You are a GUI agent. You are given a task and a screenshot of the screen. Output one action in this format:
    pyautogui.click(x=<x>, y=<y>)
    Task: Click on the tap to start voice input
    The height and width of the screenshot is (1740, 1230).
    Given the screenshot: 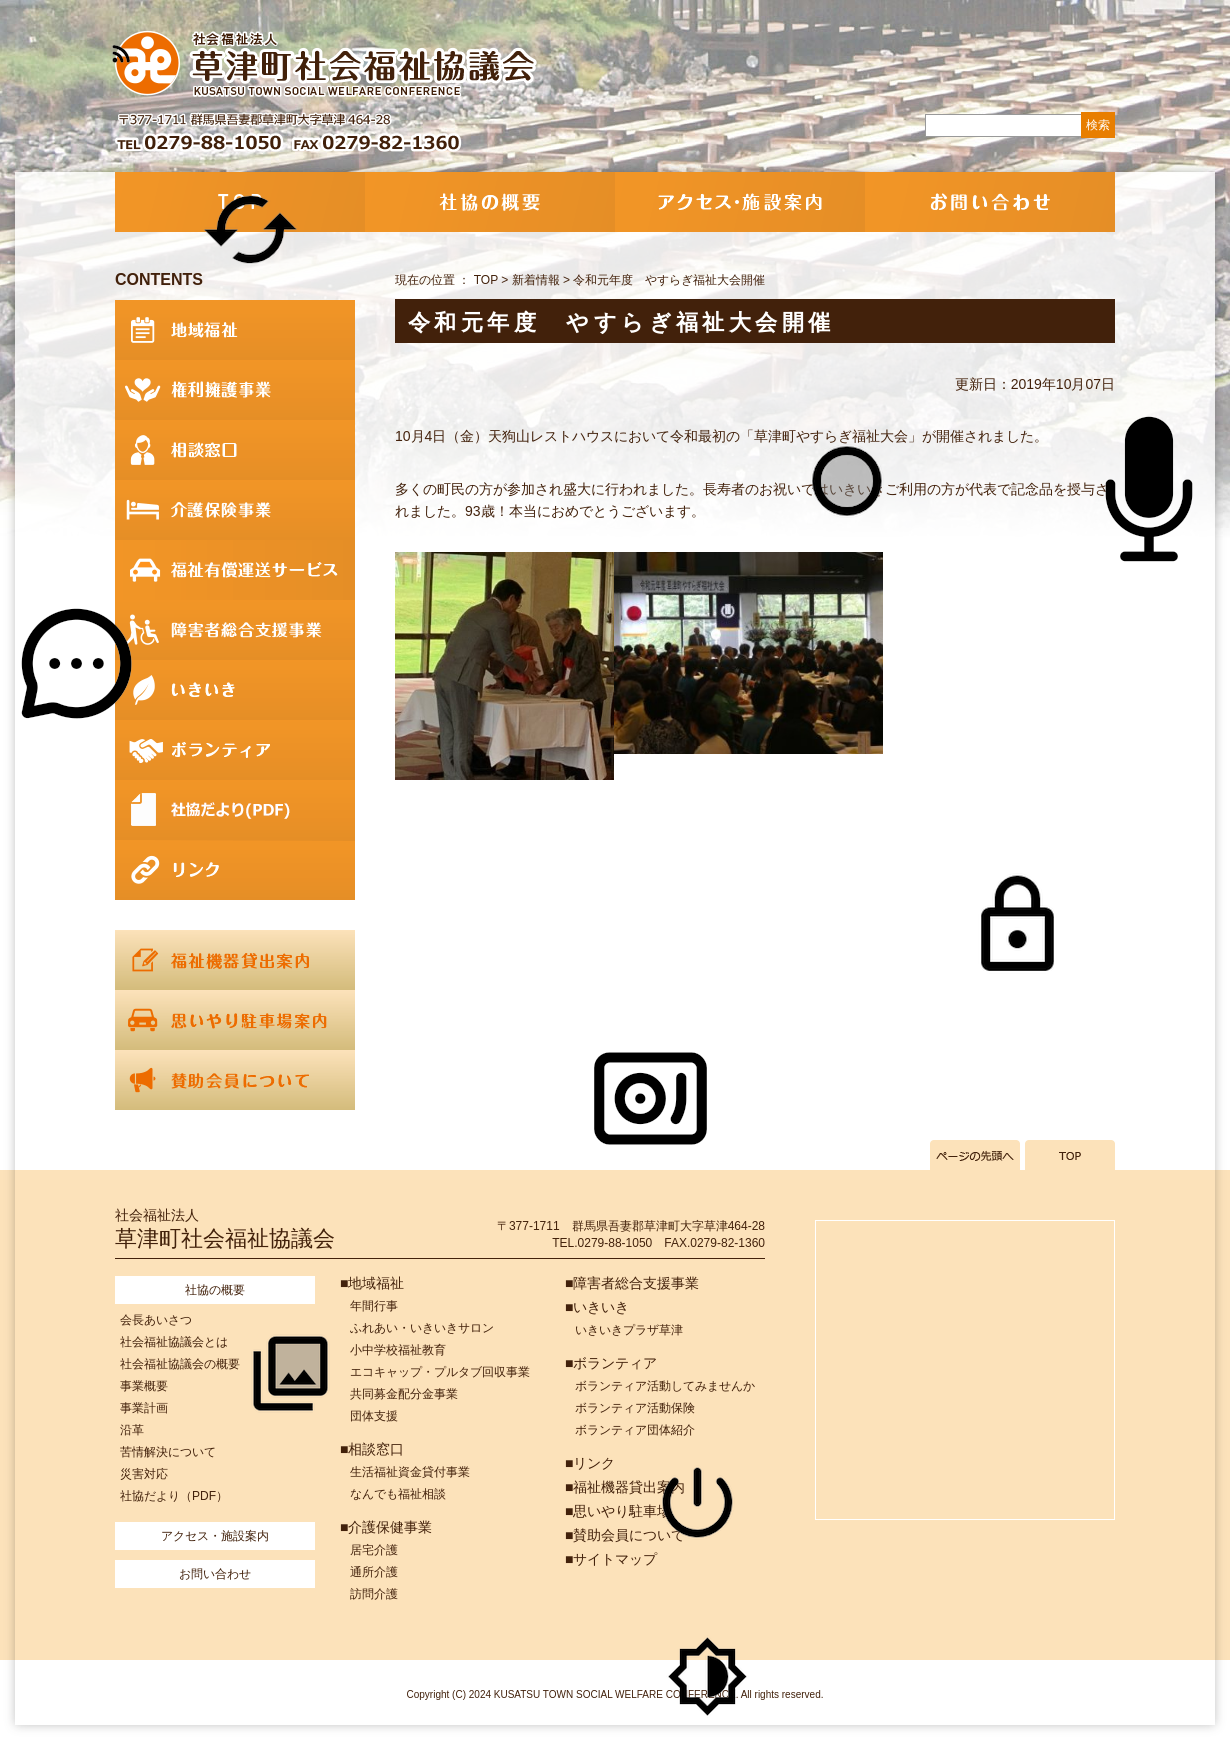 What is the action you would take?
    pyautogui.click(x=1149, y=489)
    